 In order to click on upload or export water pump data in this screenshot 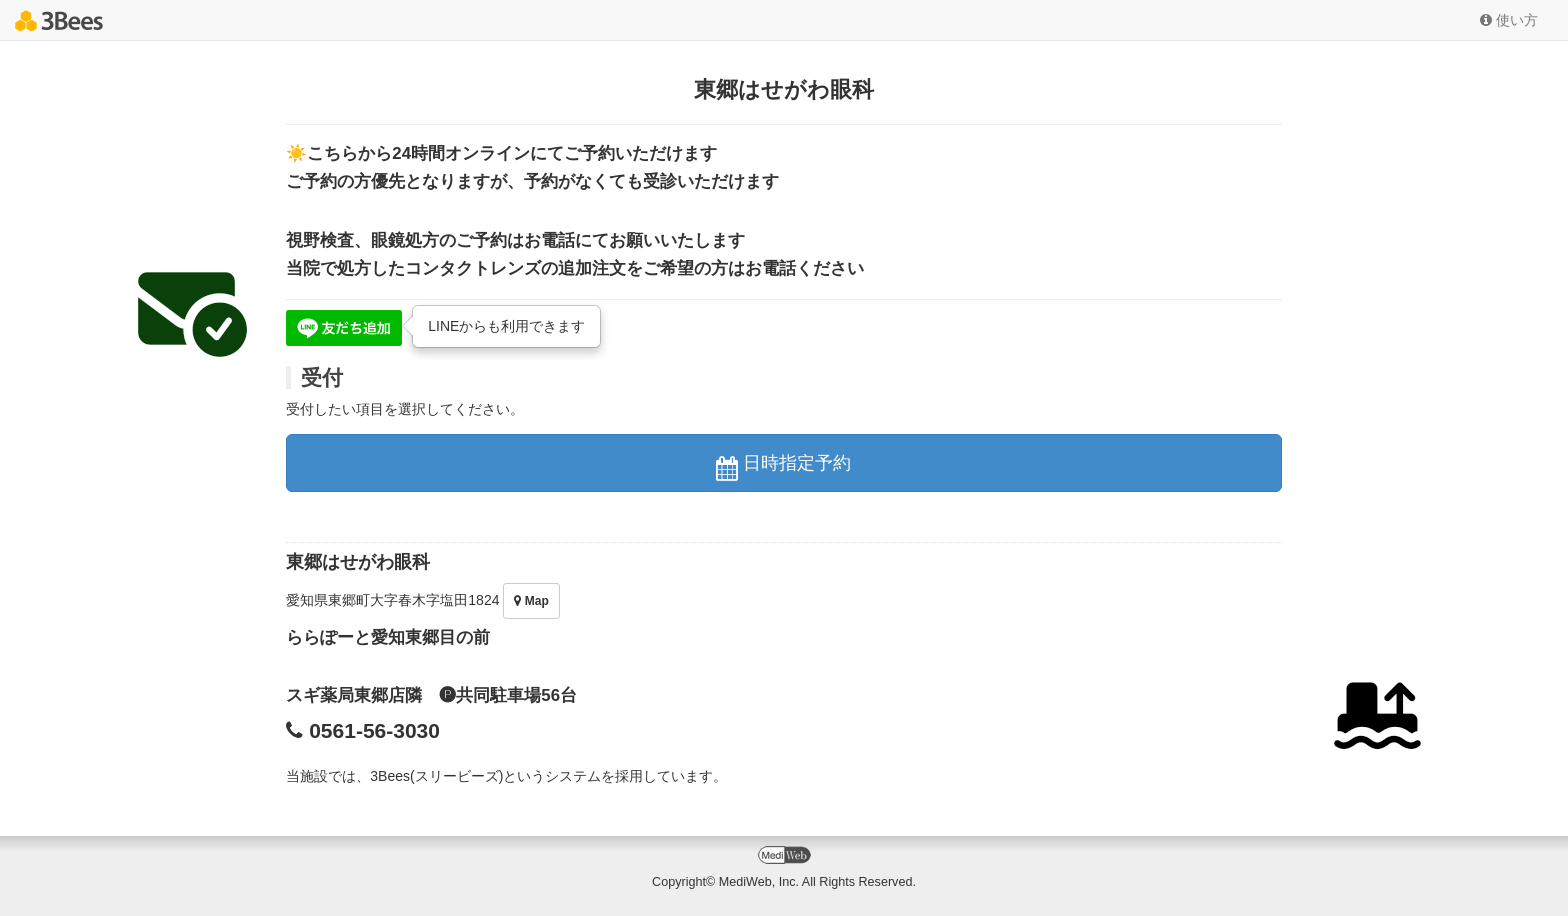, I will do `click(1377, 713)`.